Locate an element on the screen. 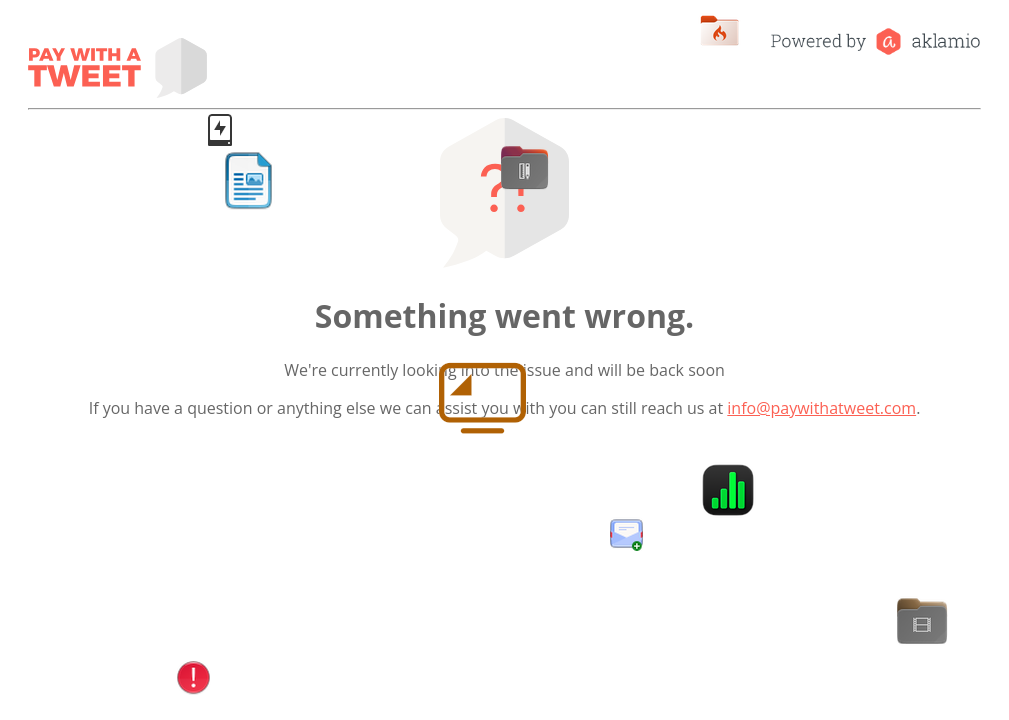 This screenshot has width=1009, height=720. open a text document template file is located at coordinates (248, 180).